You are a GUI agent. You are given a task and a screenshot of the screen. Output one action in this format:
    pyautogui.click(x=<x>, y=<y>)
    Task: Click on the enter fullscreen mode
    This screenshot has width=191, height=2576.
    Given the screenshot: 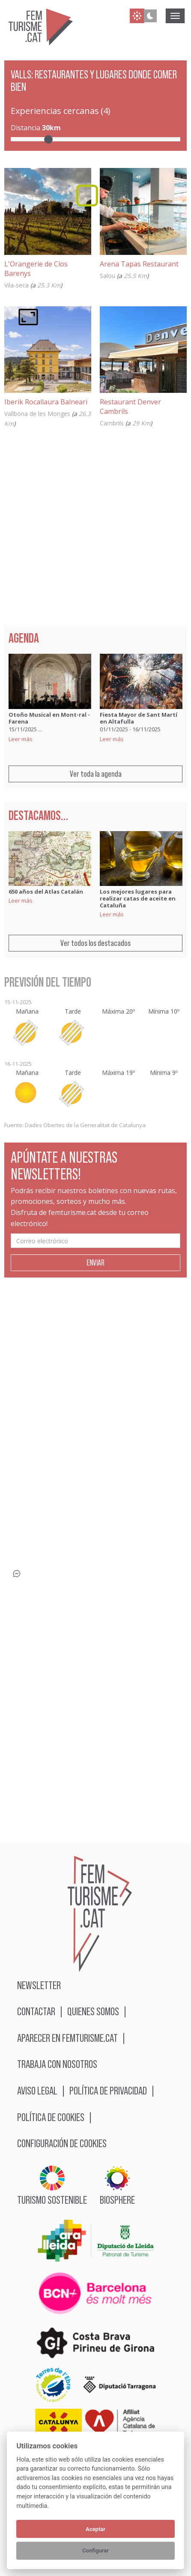 What is the action you would take?
    pyautogui.click(x=28, y=317)
    